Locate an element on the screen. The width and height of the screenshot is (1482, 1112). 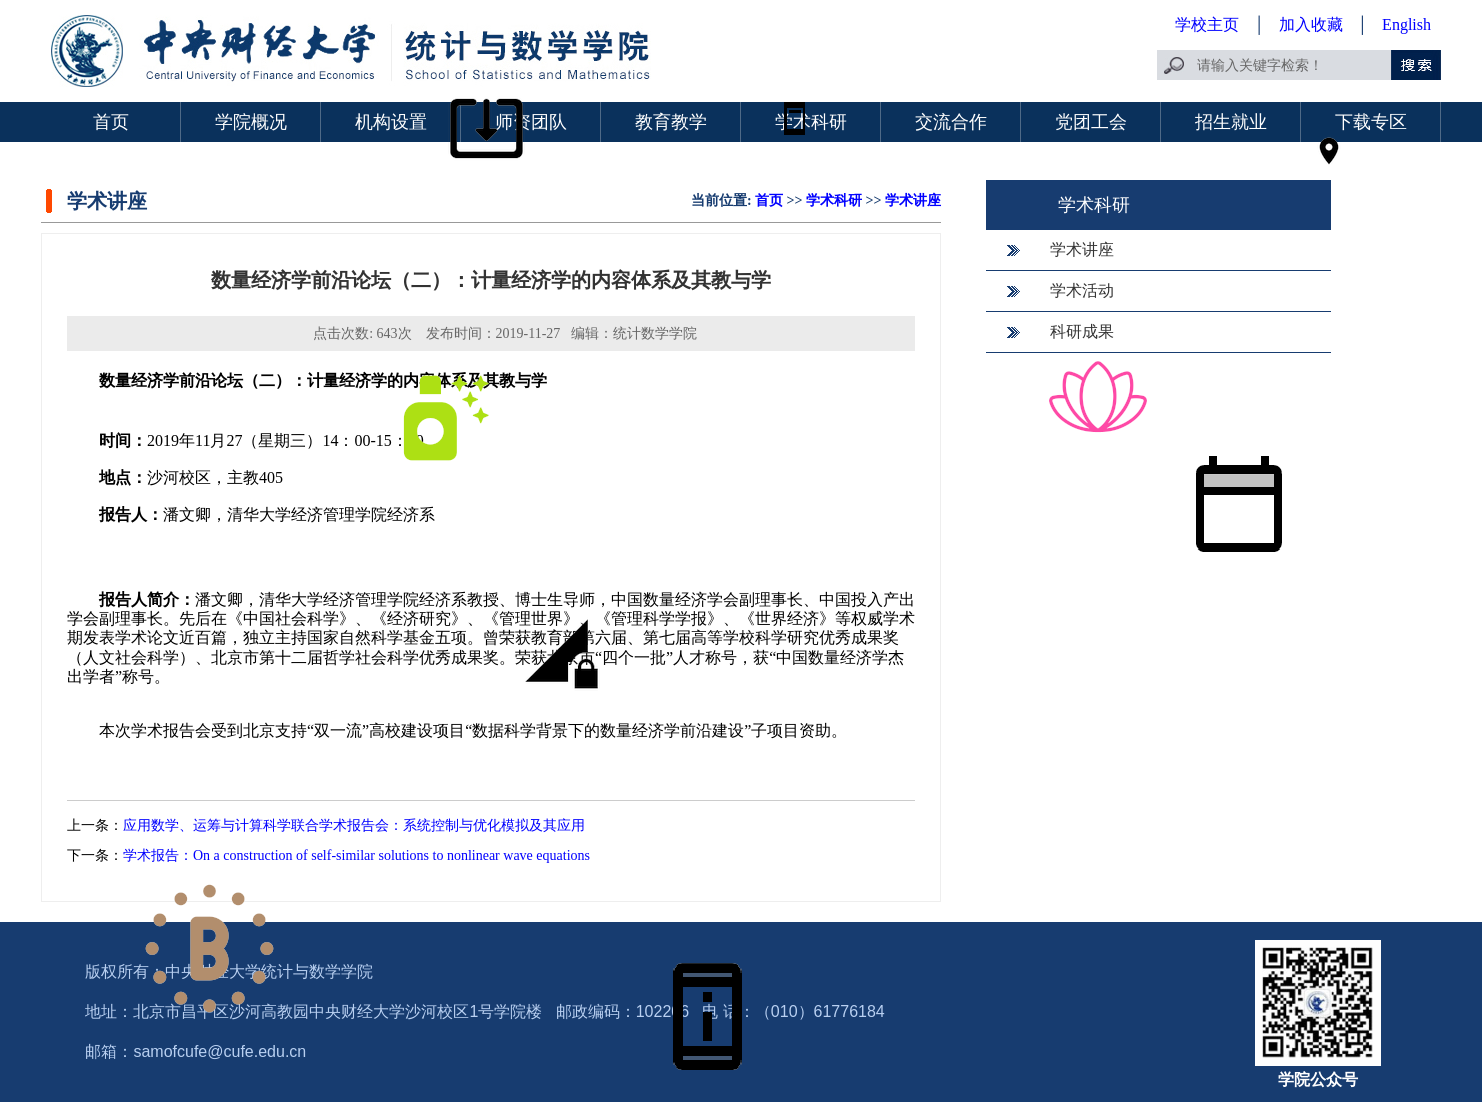
manage mobile advertisement settings is located at coordinates (795, 119).